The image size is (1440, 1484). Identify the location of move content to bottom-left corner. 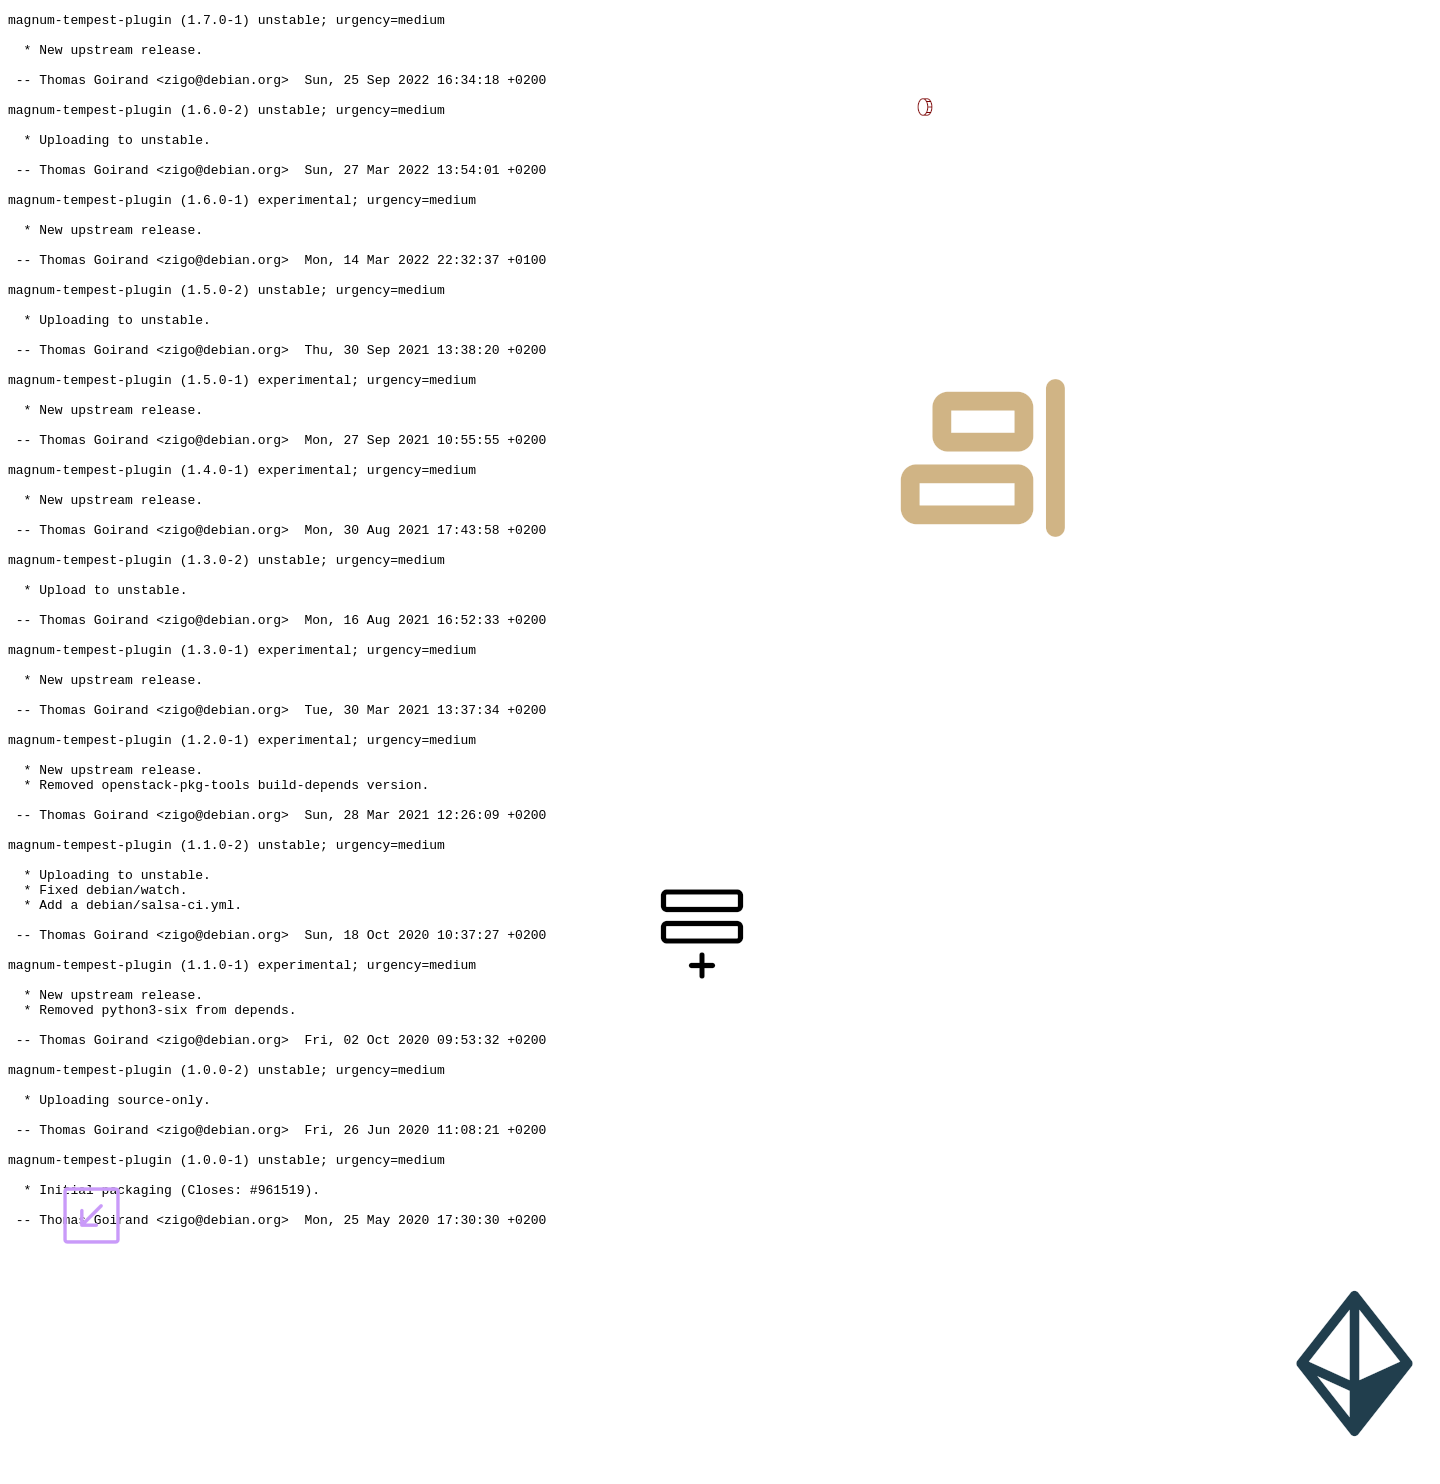
(91, 1215).